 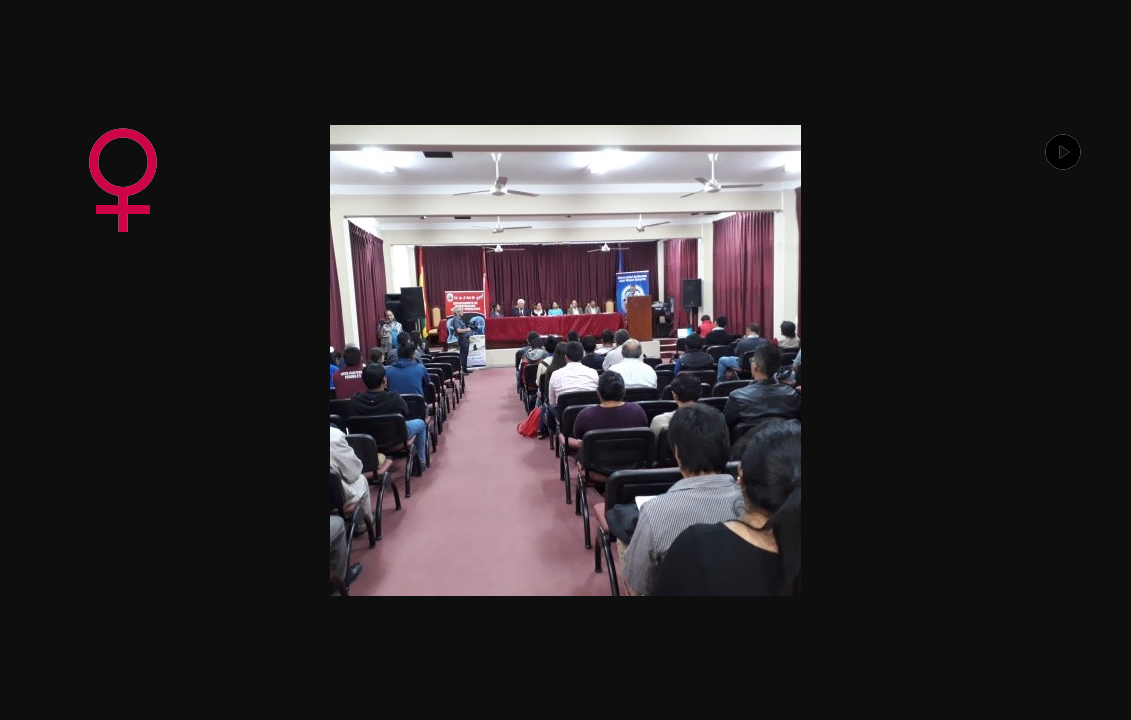 What do you see at coordinates (123, 178) in the screenshot?
I see `indicates female or women's category` at bounding box center [123, 178].